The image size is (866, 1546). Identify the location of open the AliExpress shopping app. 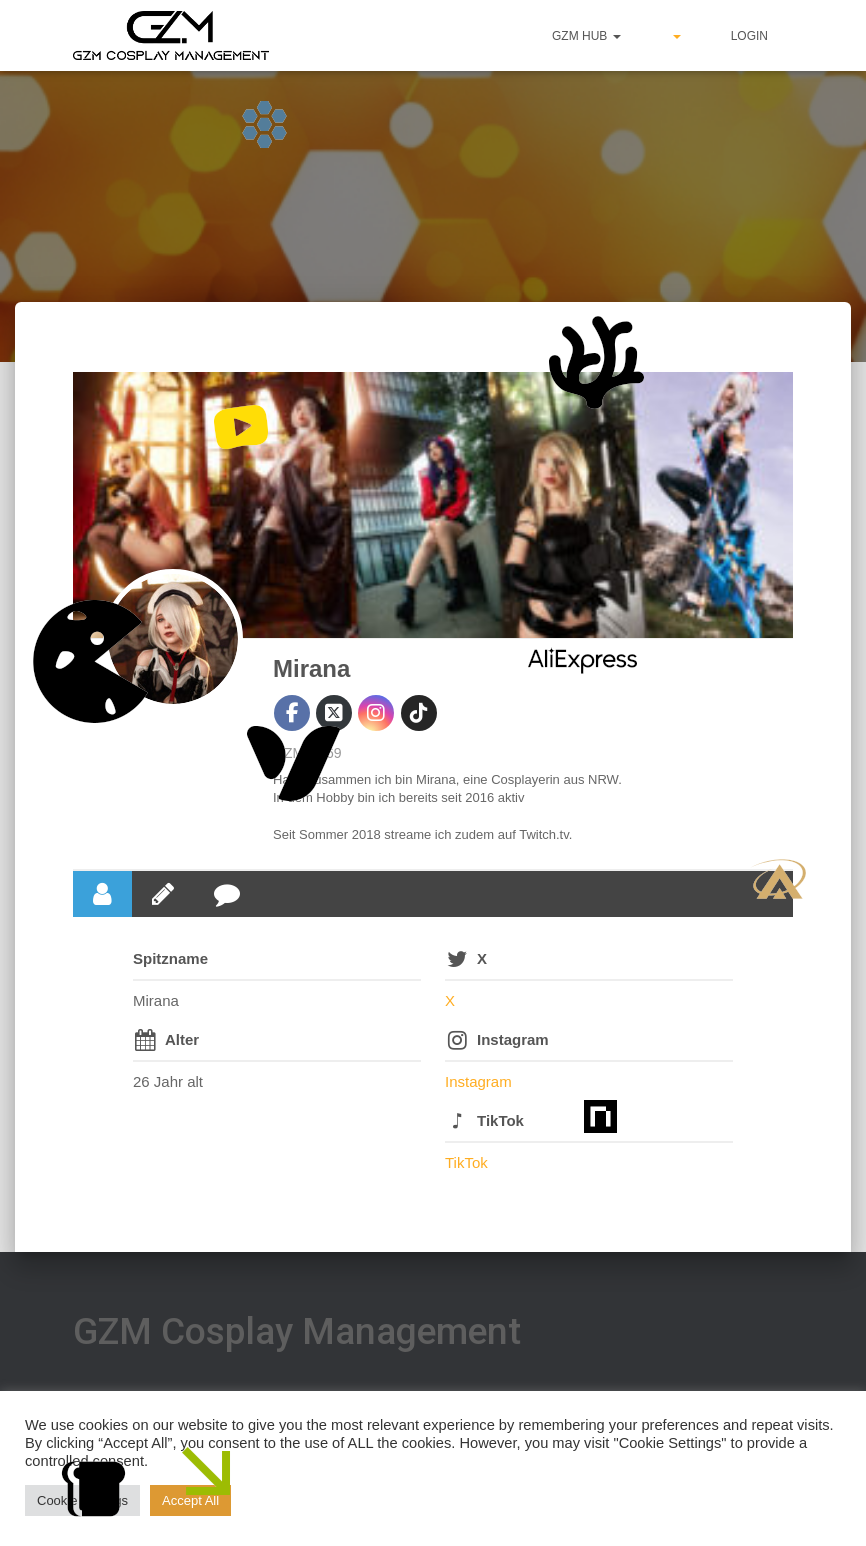
(582, 660).